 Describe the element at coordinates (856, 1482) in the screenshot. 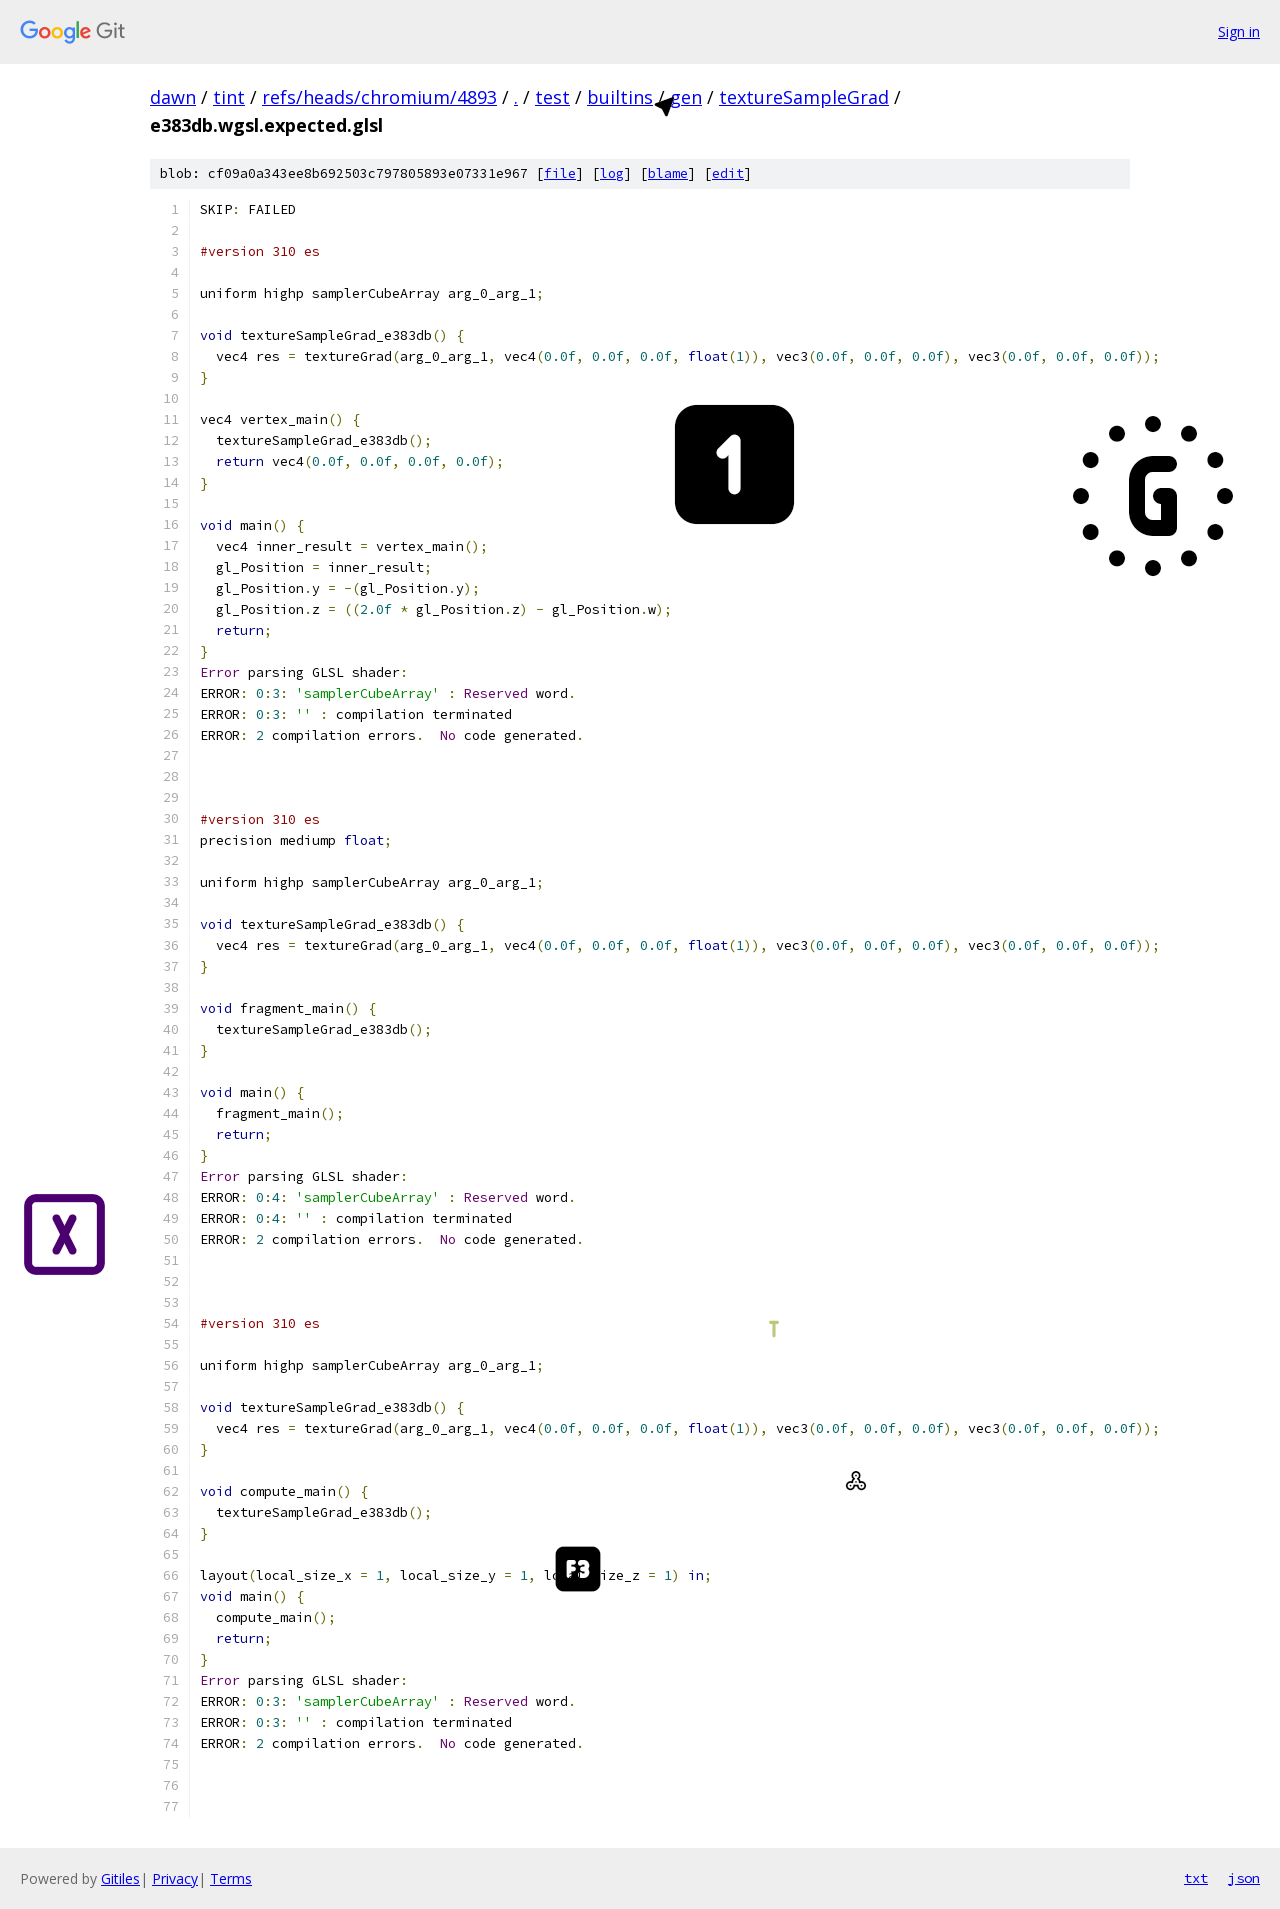

I see `indicates loading or processing in progress` at that location.